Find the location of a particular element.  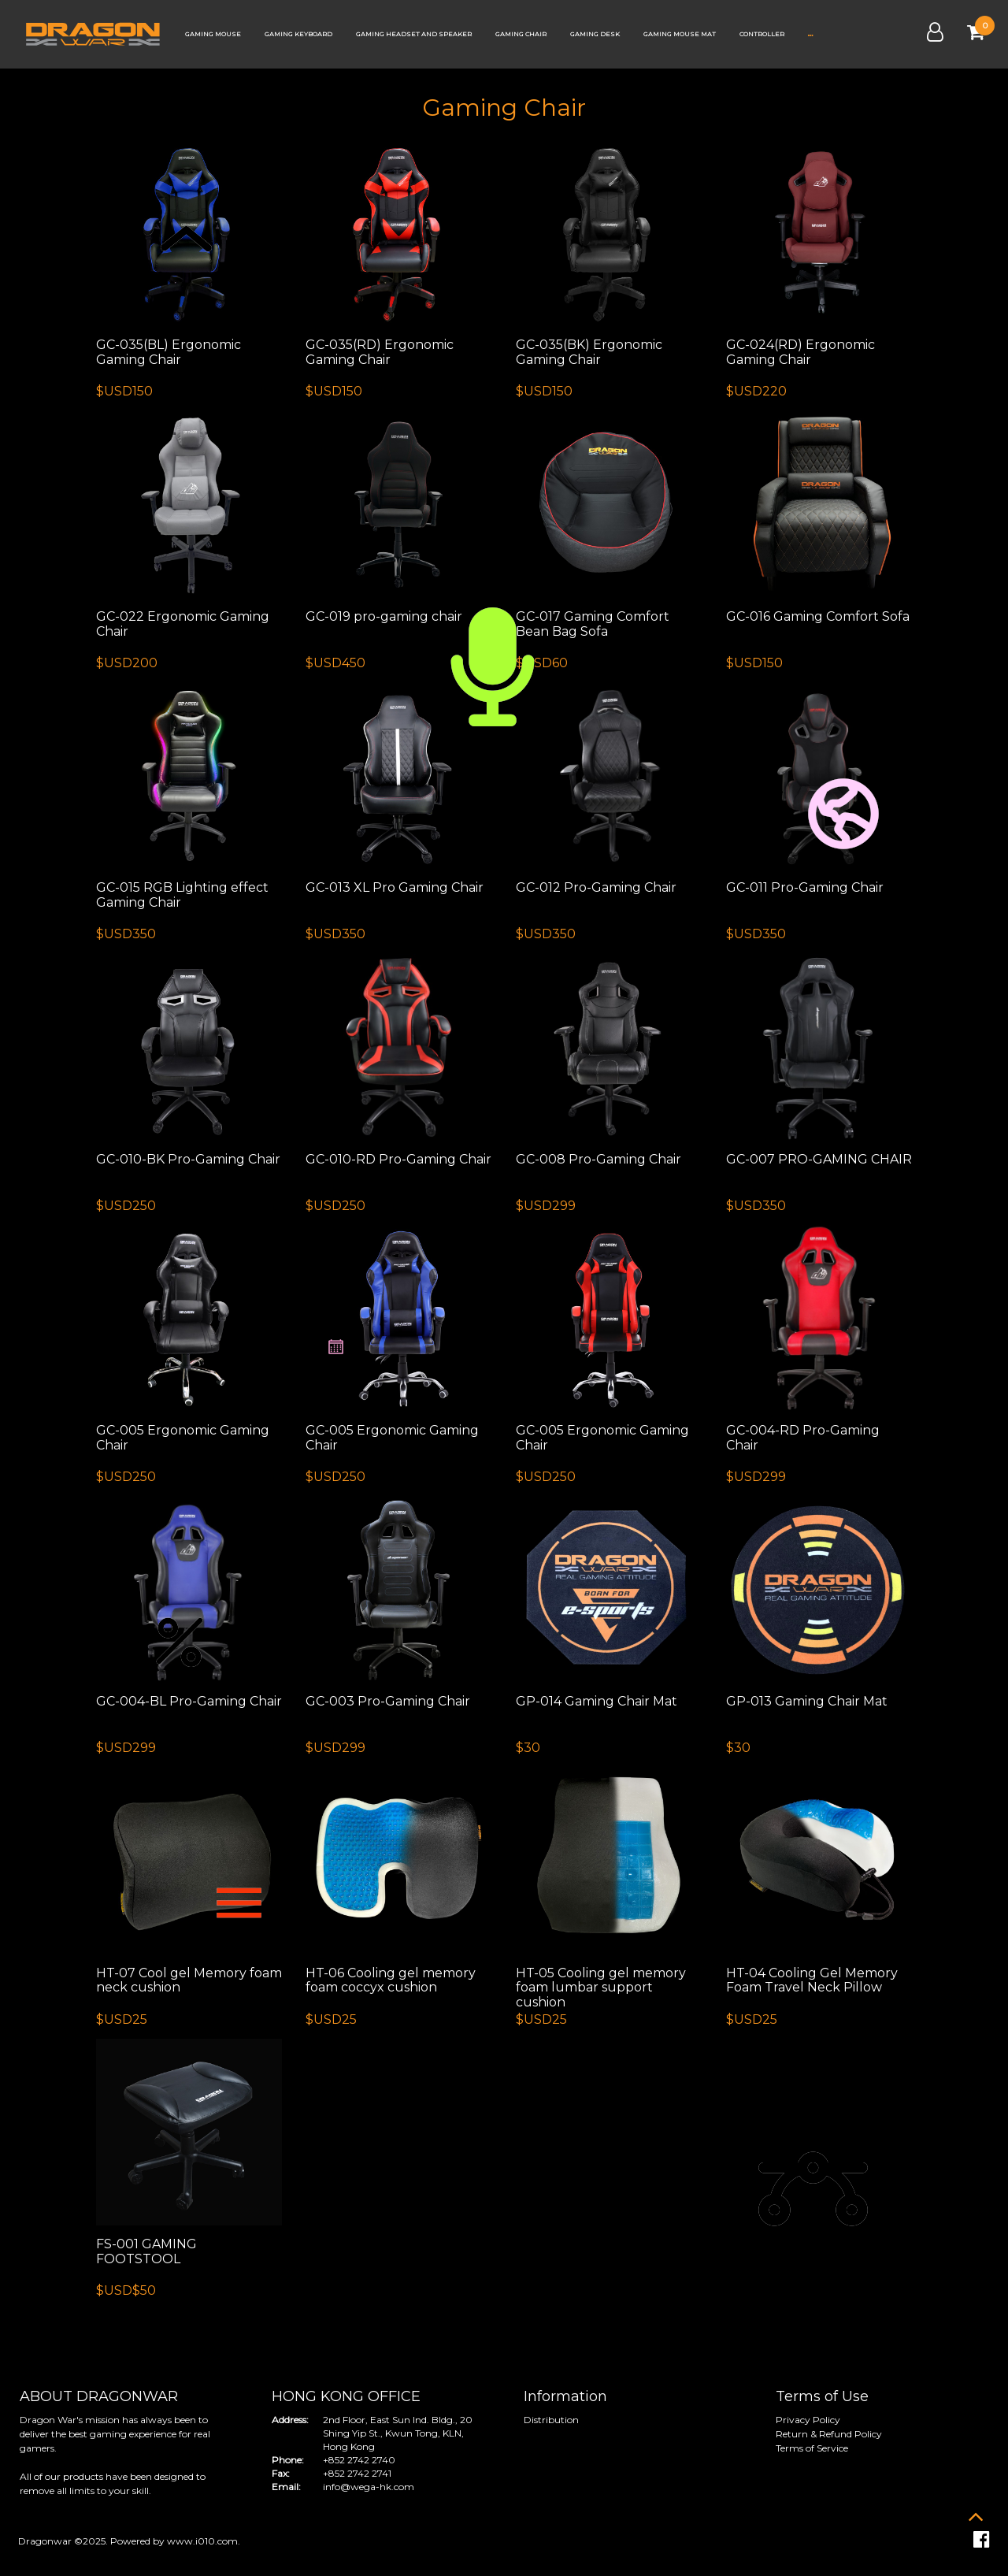

open navigation menu is located at coordinates (239, 1902).